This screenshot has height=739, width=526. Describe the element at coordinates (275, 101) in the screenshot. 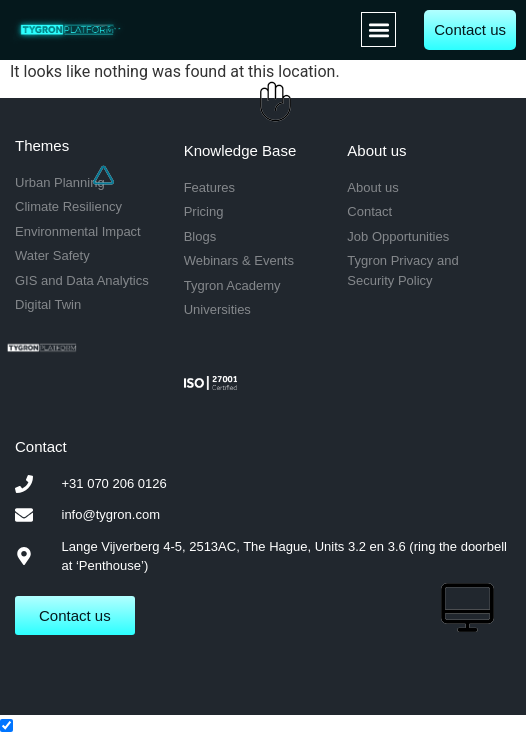

I see `stop or pause an action` at that location.